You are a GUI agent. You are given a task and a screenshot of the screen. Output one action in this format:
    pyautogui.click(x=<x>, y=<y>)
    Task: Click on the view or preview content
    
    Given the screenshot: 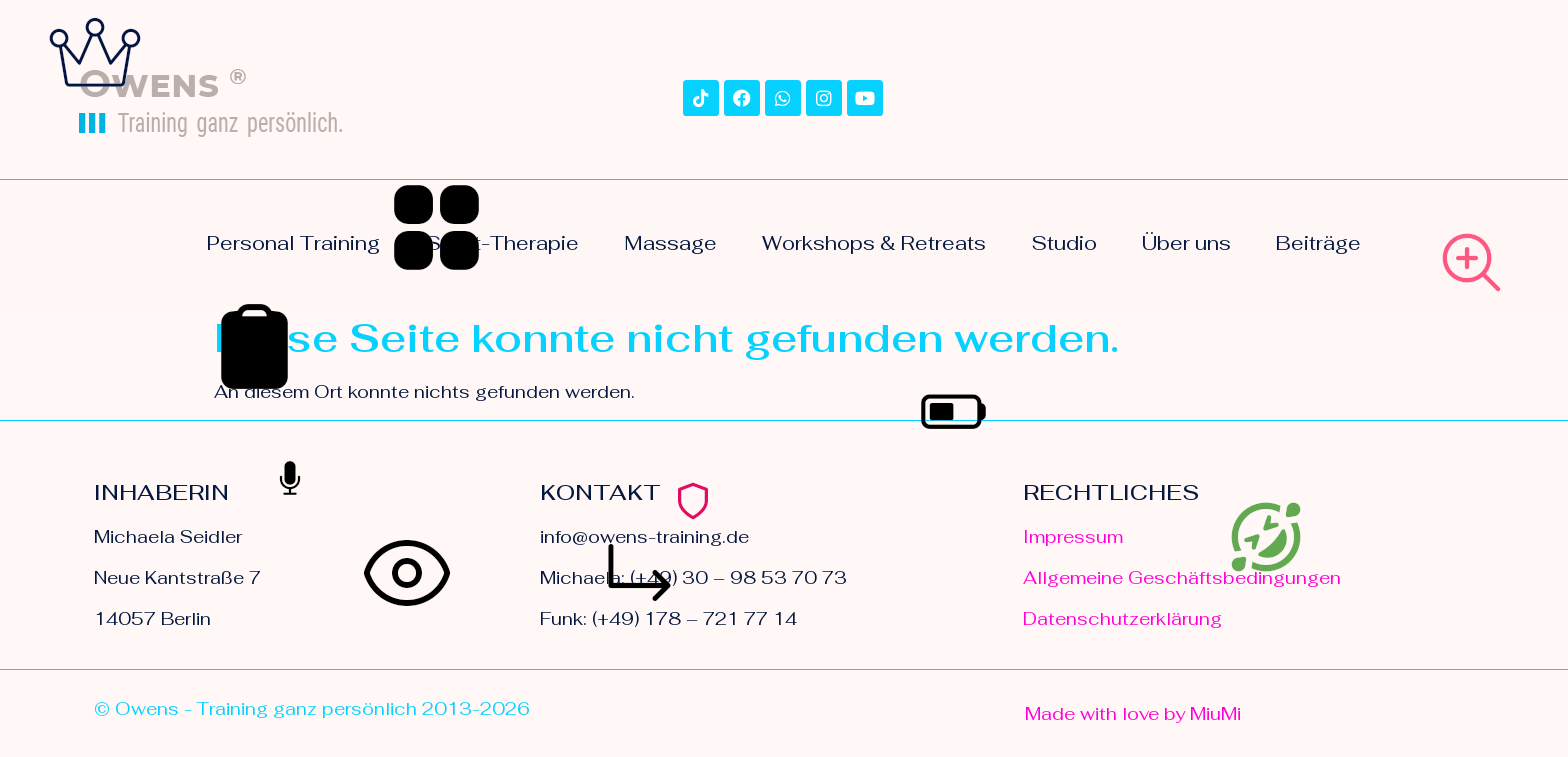 What is the action you would take?
    pyautogui.click(x=407, y=573)
    